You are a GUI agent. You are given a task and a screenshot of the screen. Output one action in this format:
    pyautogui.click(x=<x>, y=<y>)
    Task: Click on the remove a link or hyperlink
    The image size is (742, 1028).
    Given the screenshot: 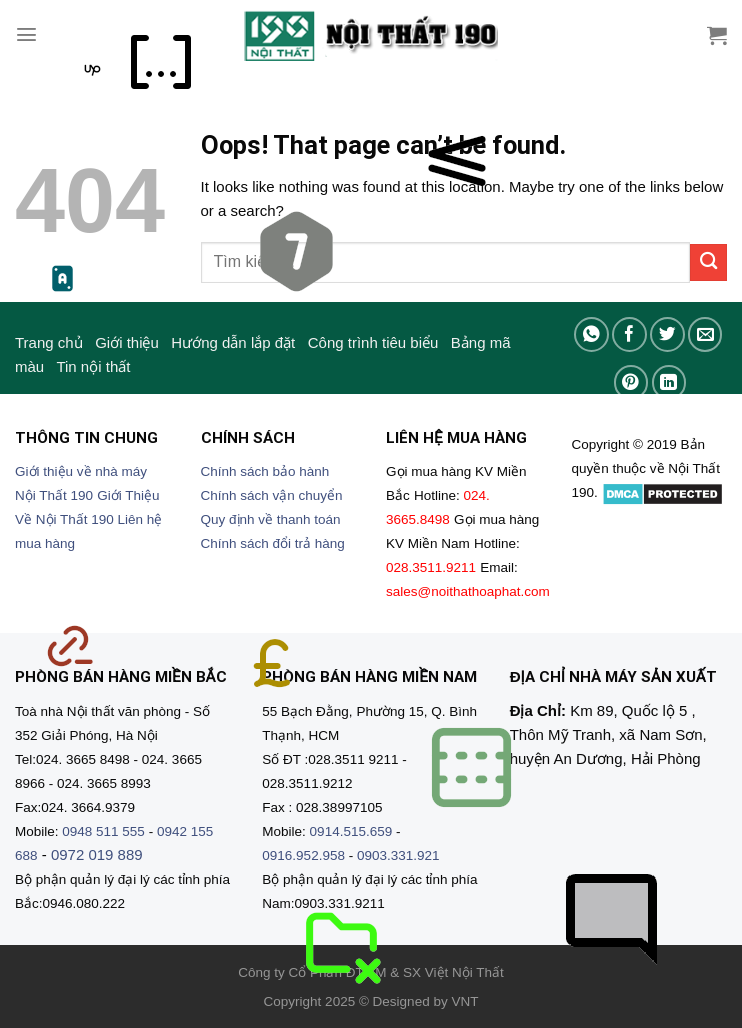 What is the action you would take?
    pyautogui.click(x=68, y=646)
    